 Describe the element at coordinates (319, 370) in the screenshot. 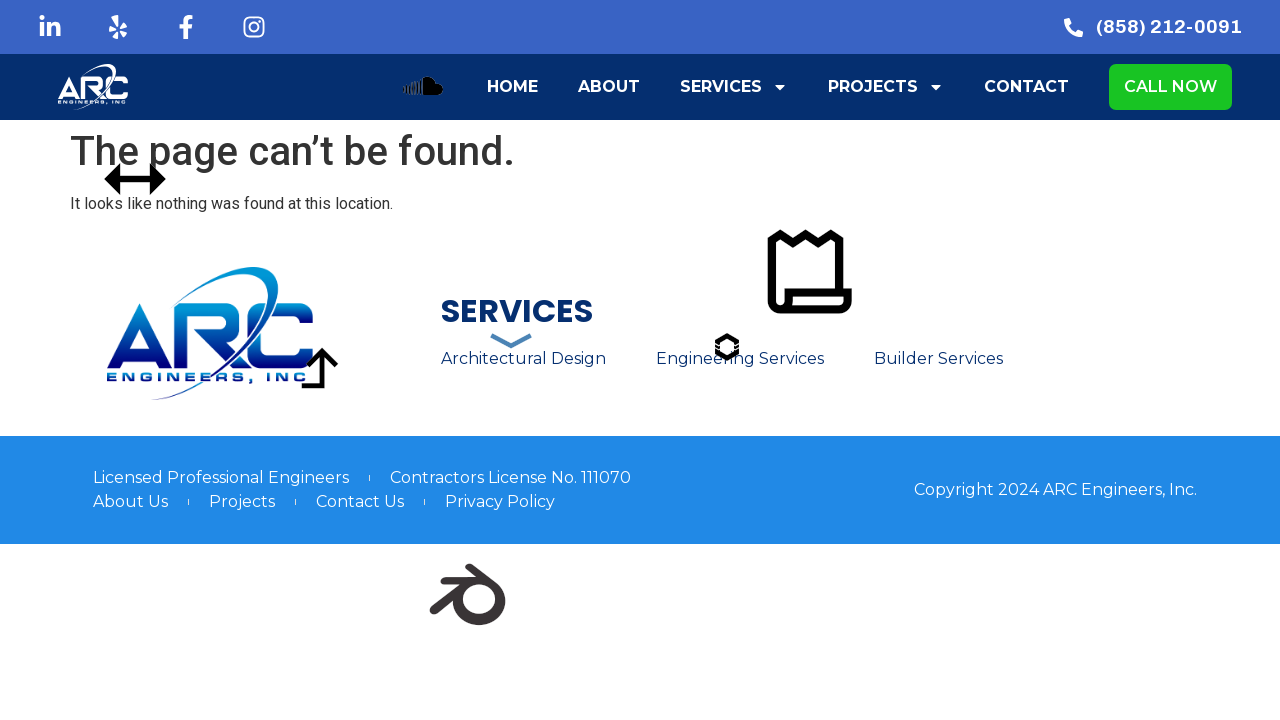

I see `turn right then continue forward` at that location.